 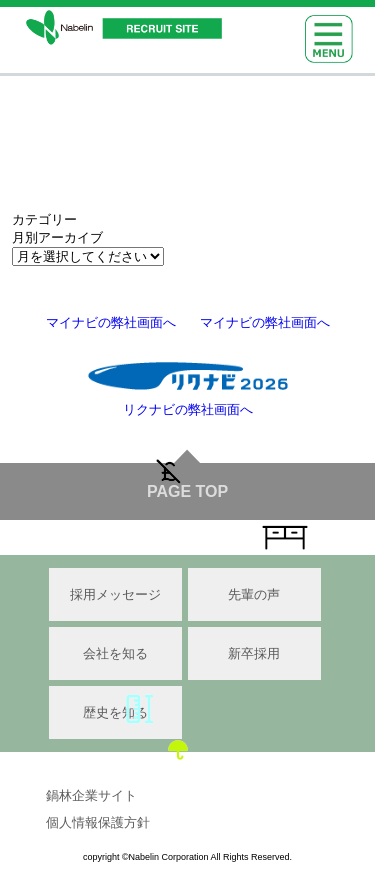 What do you see at coordinates (168, 471) in the screenshot?
I see `indicates british pound payment unavailable` at bounding box center [168, 471].